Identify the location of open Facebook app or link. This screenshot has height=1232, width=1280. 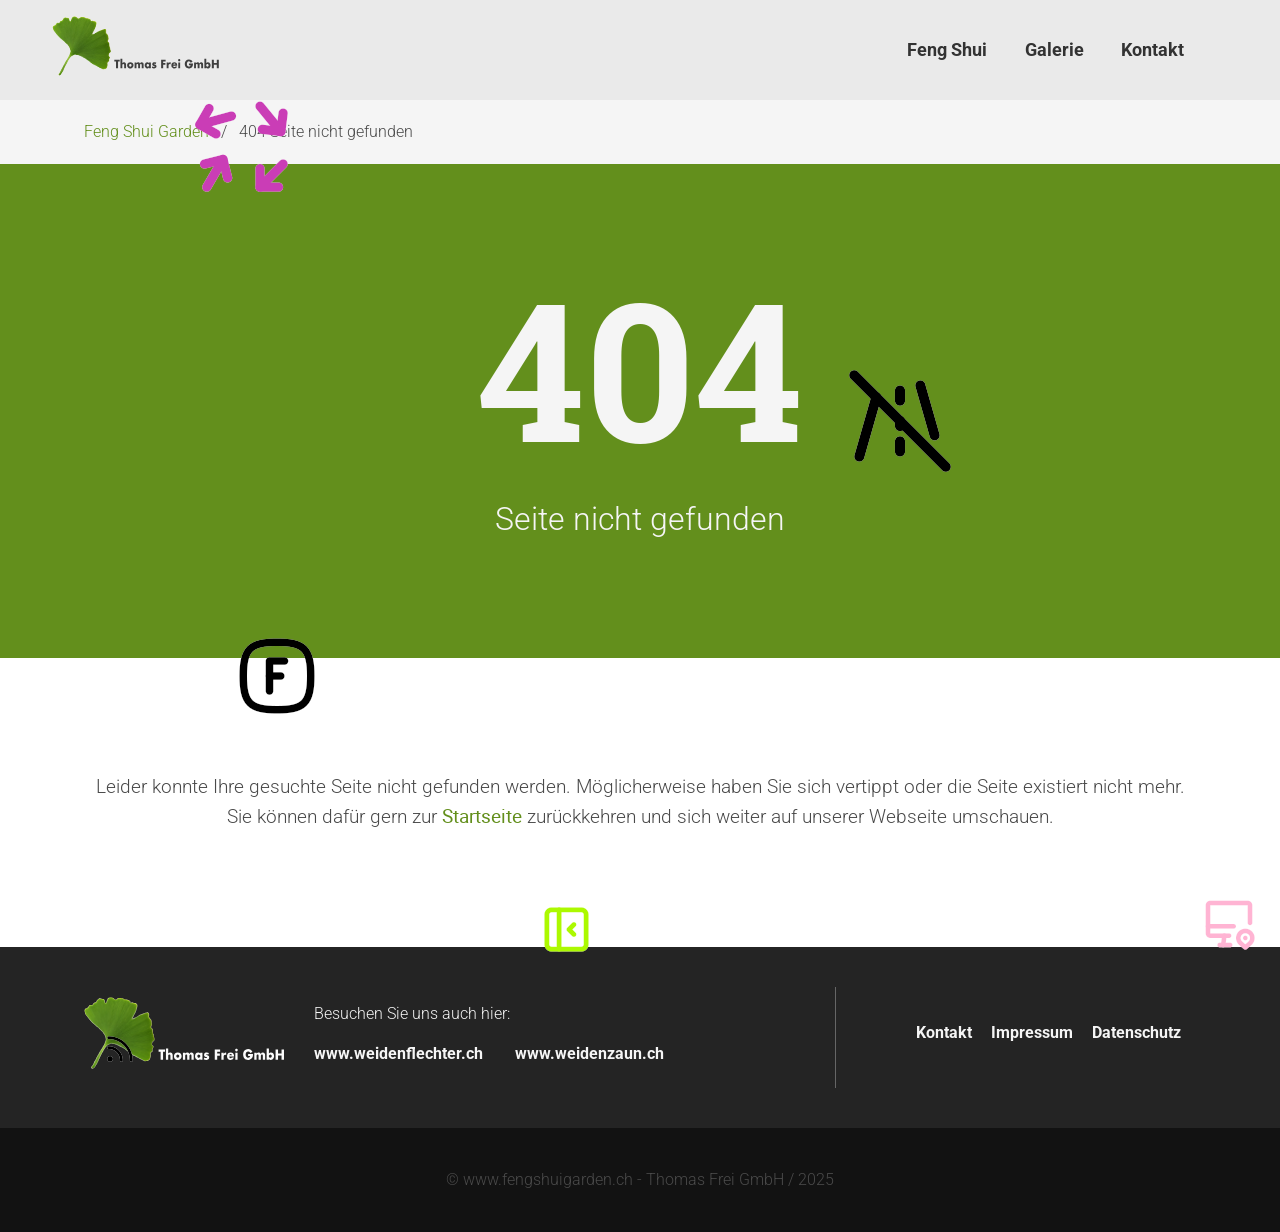
(277, 676).